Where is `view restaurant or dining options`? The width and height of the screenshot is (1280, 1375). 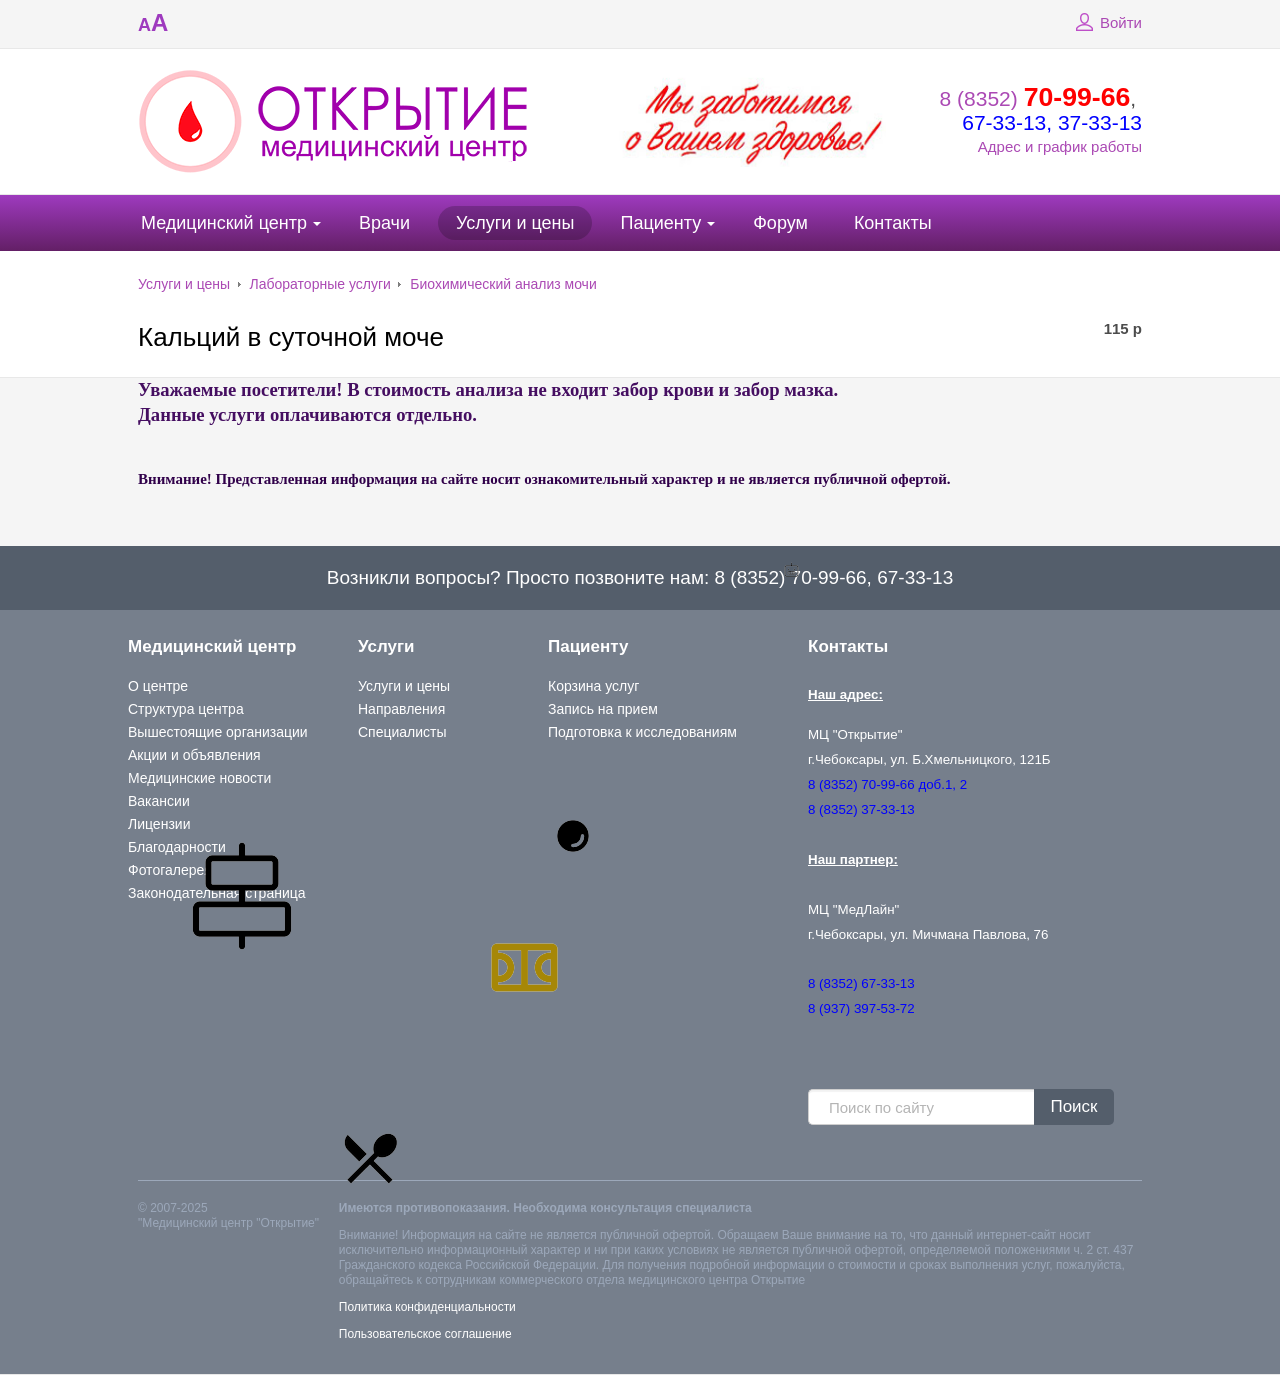 view restaurant or dining options is located at coordinates (370, 1158).